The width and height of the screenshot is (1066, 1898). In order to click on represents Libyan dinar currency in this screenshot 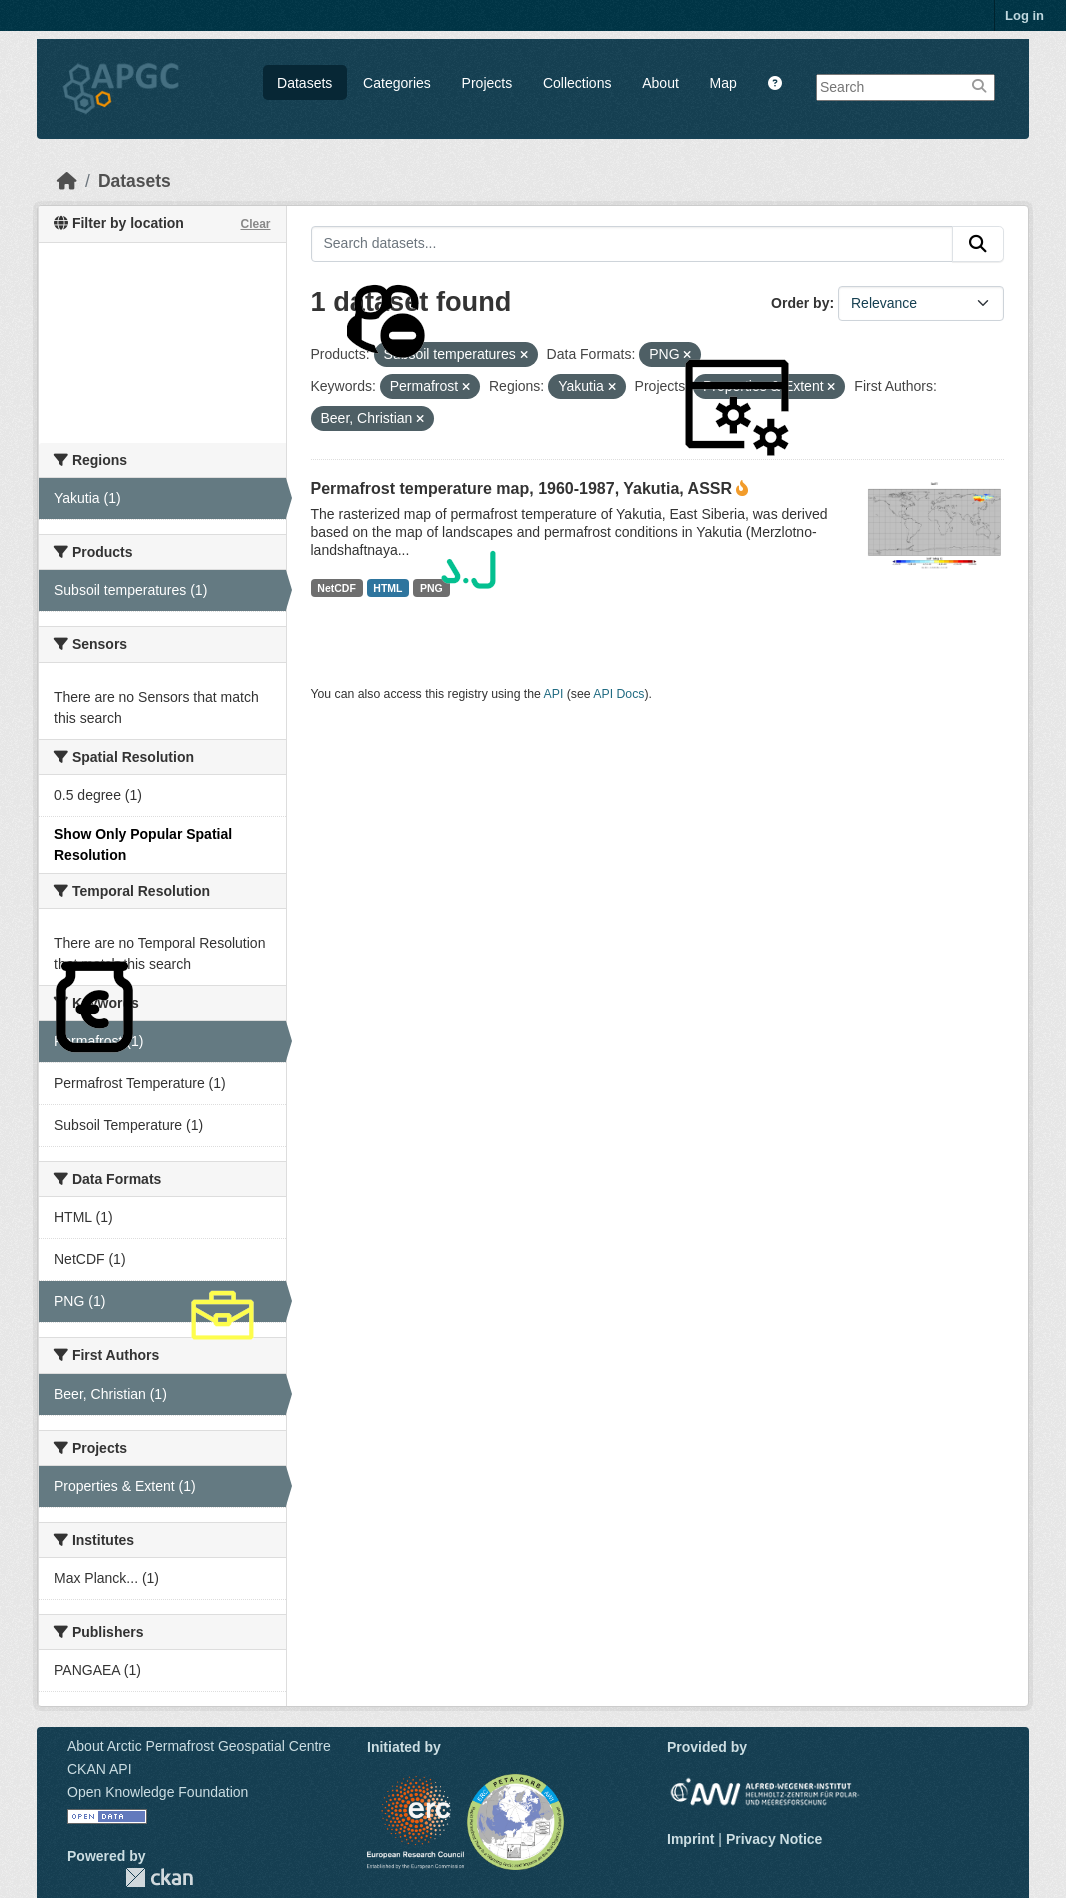, I will do `click(468, 572)`.